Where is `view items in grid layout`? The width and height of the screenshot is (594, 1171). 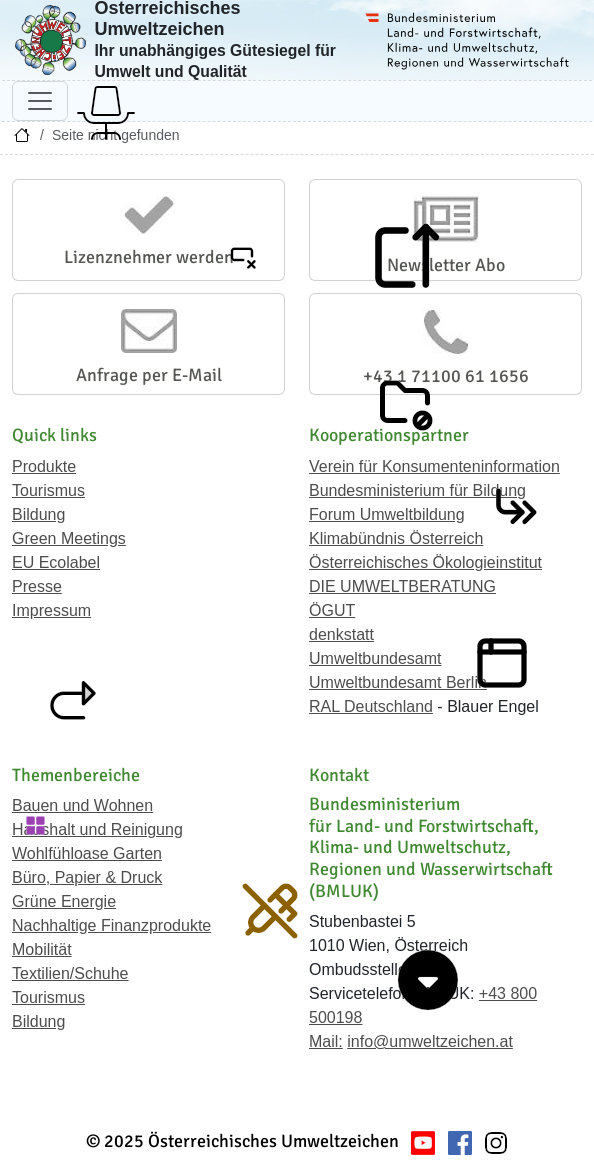 view items in grid layout is located at coordinates (35, 825).